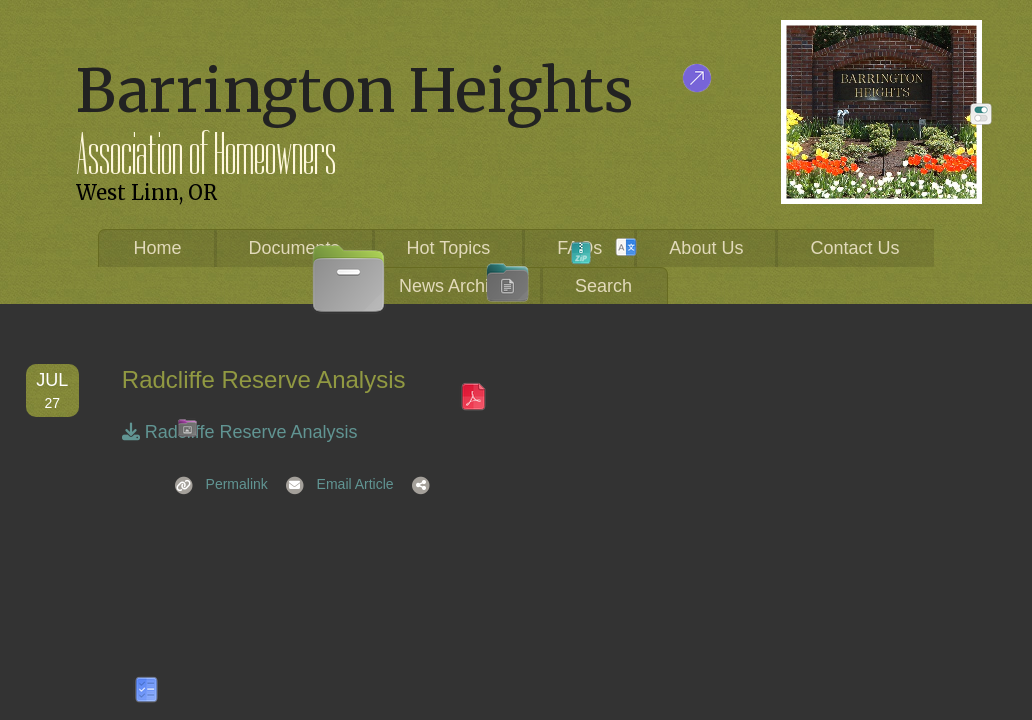 The width and height of the screenshot is (1032, 720). I want to click on open your documents folder, so click(507, 282).